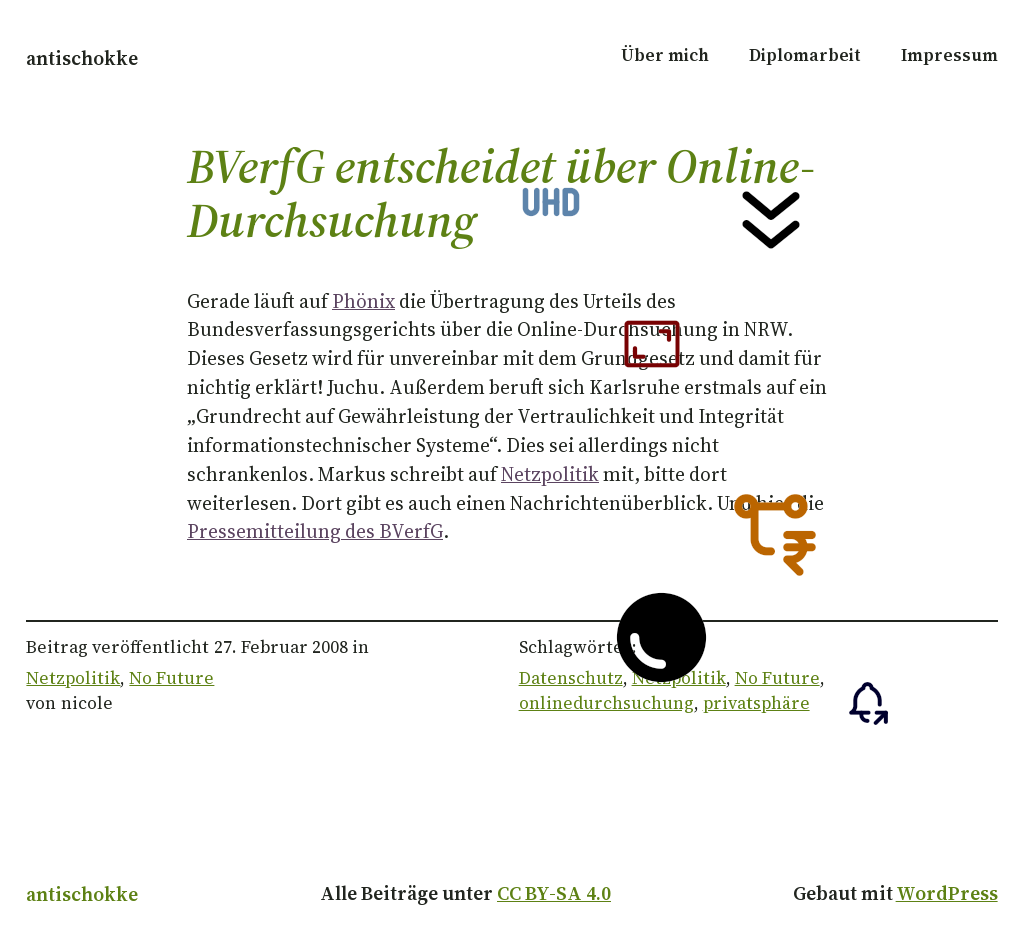  What do you see at coordinates (661, 637) in the screenshot?
I see `apply inner shadow effect to bottom-left corner` at bounding box center [661, 637].